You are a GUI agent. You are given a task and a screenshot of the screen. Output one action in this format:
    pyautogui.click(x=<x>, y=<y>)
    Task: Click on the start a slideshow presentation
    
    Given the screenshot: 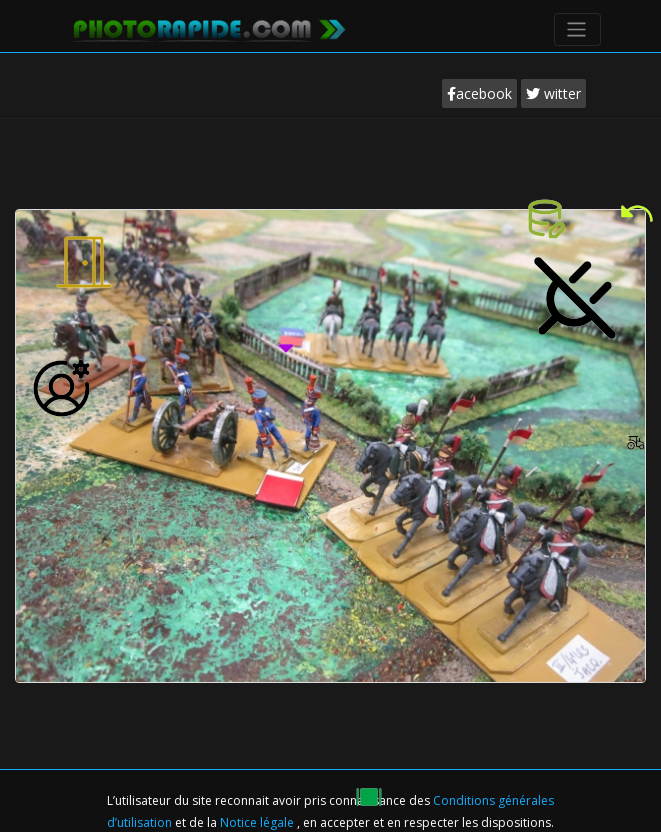 What is the action you would take?
    pyautogui.click(x=369, y=797)
    